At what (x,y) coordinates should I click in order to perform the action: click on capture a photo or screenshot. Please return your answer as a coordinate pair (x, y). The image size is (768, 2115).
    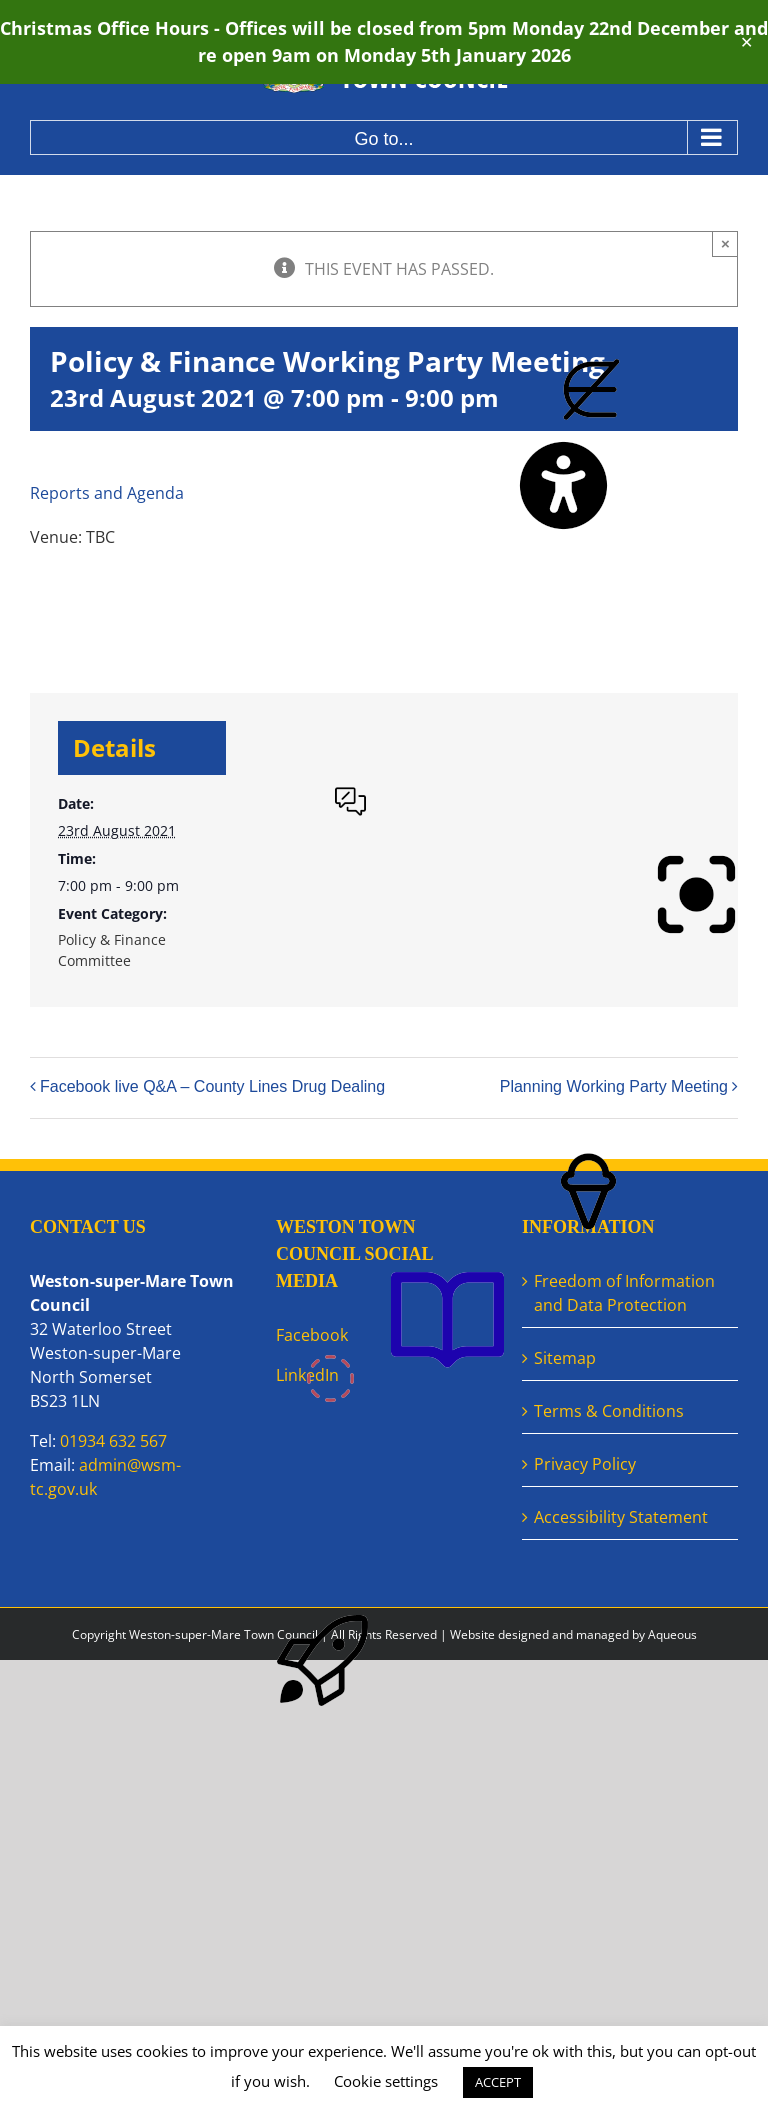
    Looking at the image, I should click on (696, 894).